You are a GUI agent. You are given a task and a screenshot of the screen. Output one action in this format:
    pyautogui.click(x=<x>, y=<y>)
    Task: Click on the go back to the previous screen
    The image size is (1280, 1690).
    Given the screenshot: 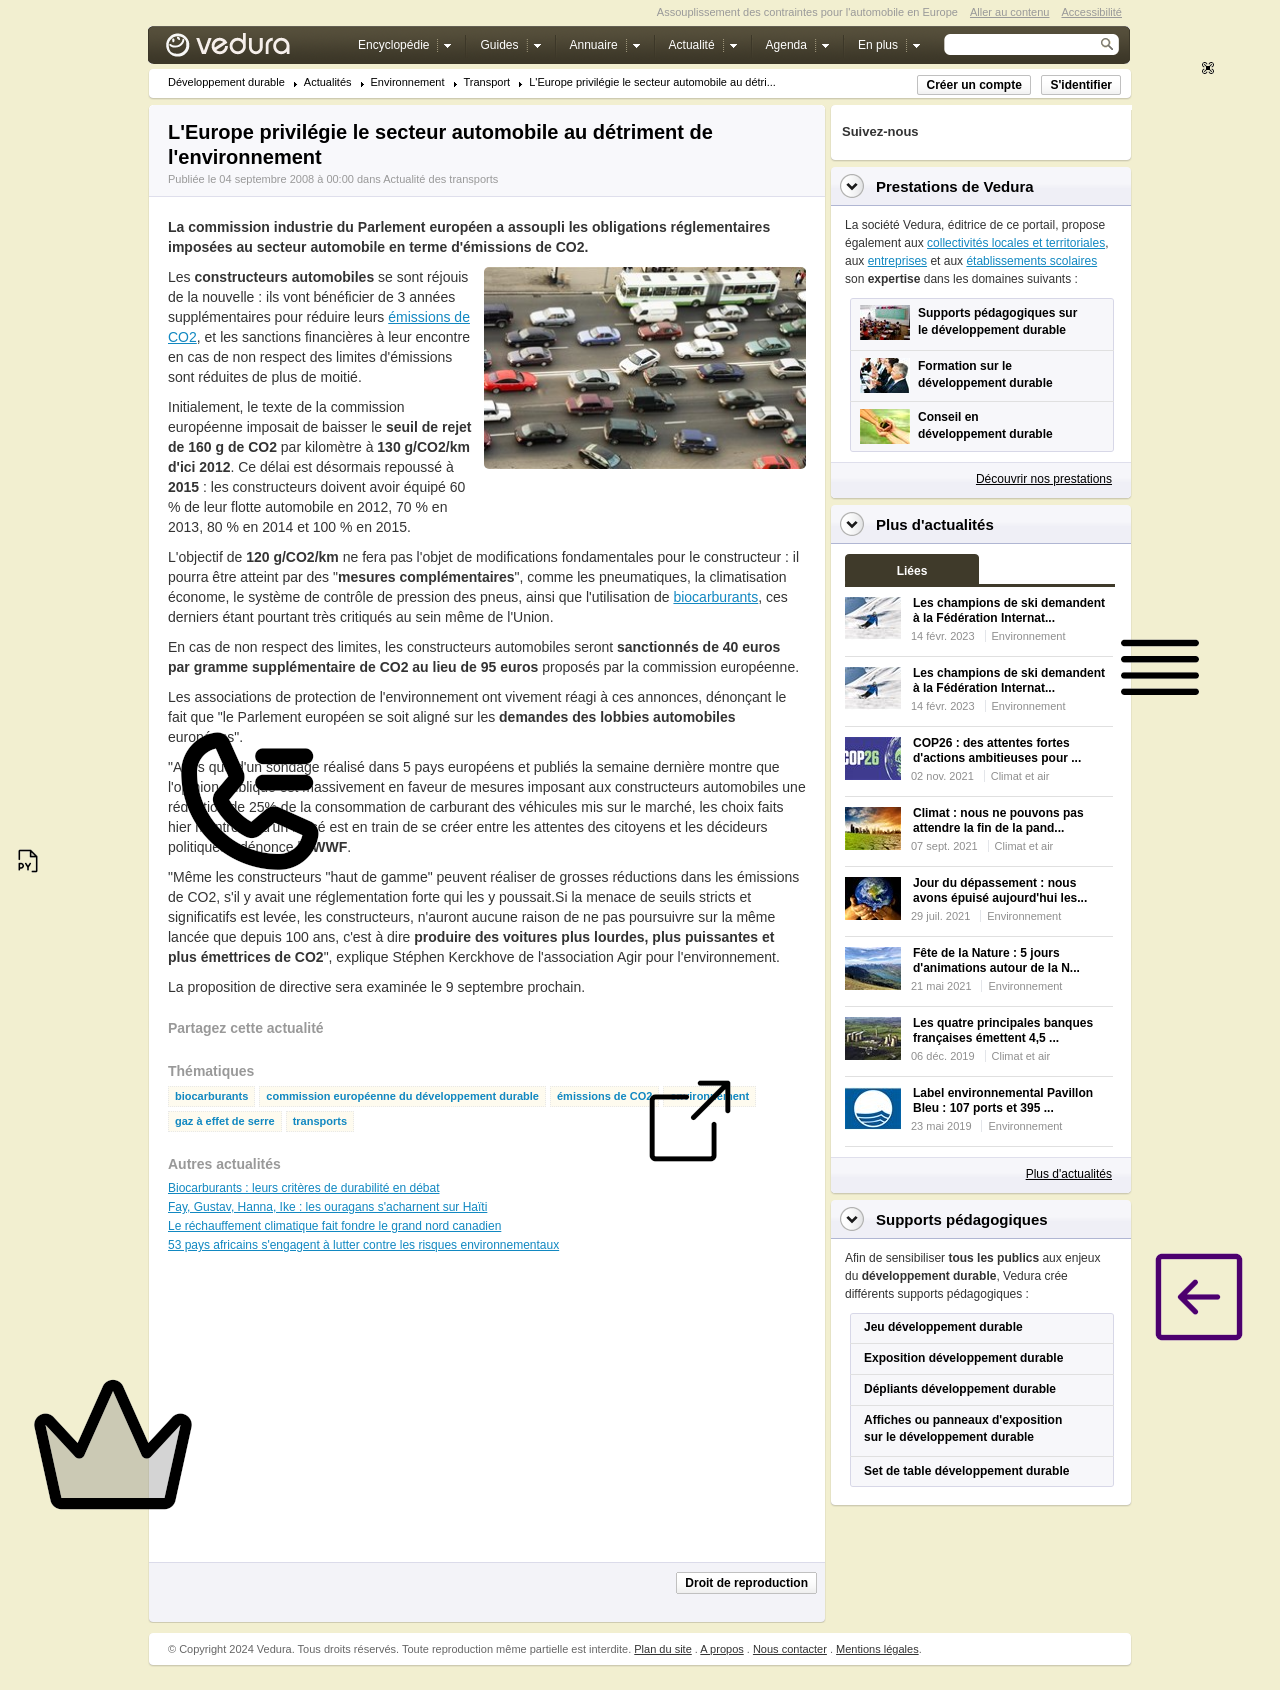 What is the action you would take?
    pyautogui.click(x=1199, y=1297)
    